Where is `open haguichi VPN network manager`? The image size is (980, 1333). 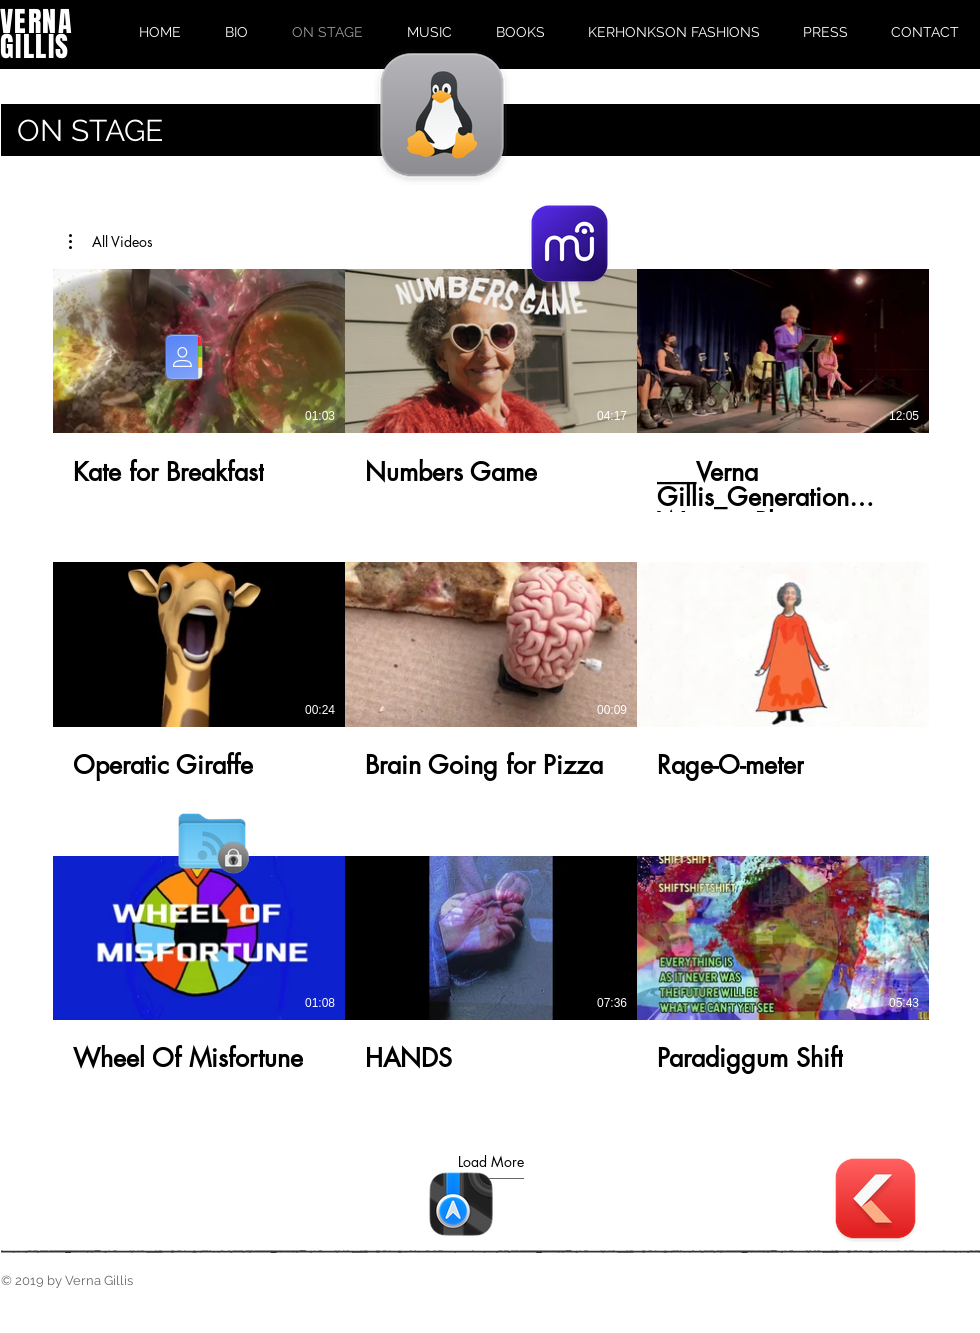 open haguichi VPN network manager is located at coordinates (875, 1198).